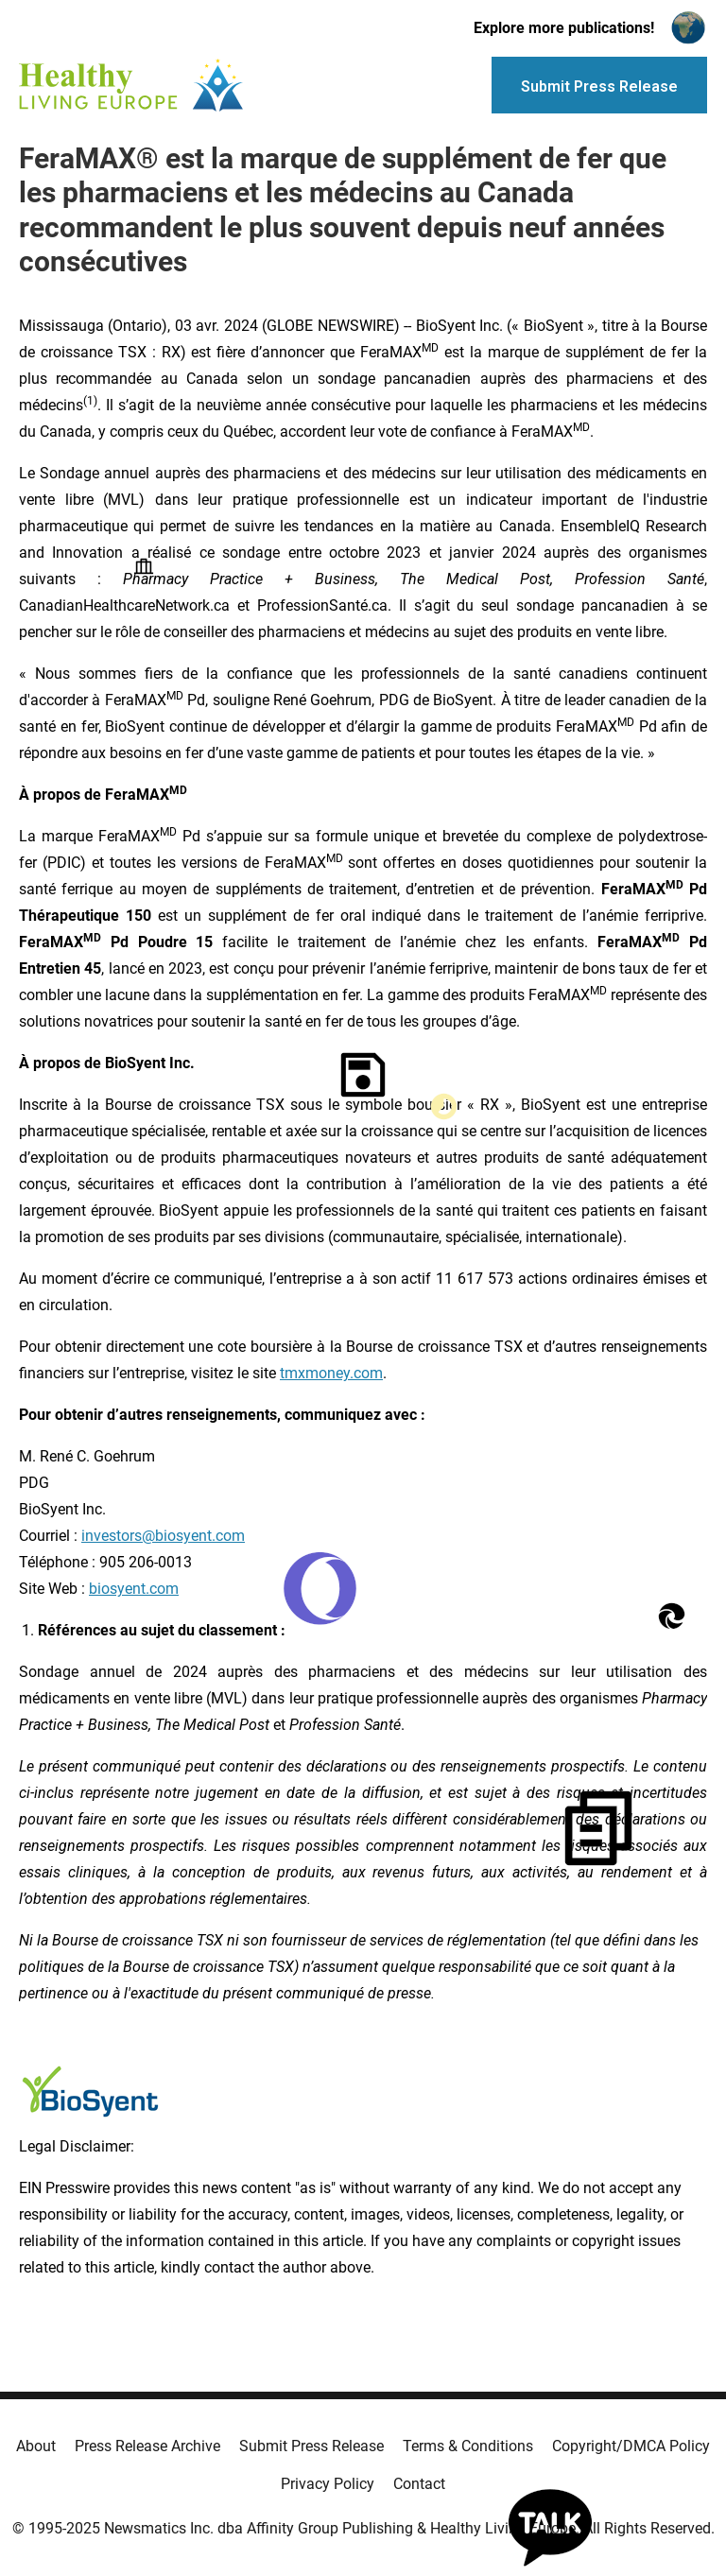 Image resolution: width=726 pixels, height=2576 pixels. What do you see at coordinates (550, 2526) in the screenshot?
I see `open KakaoTalk messaging app` at bounding box center [550, 2526].